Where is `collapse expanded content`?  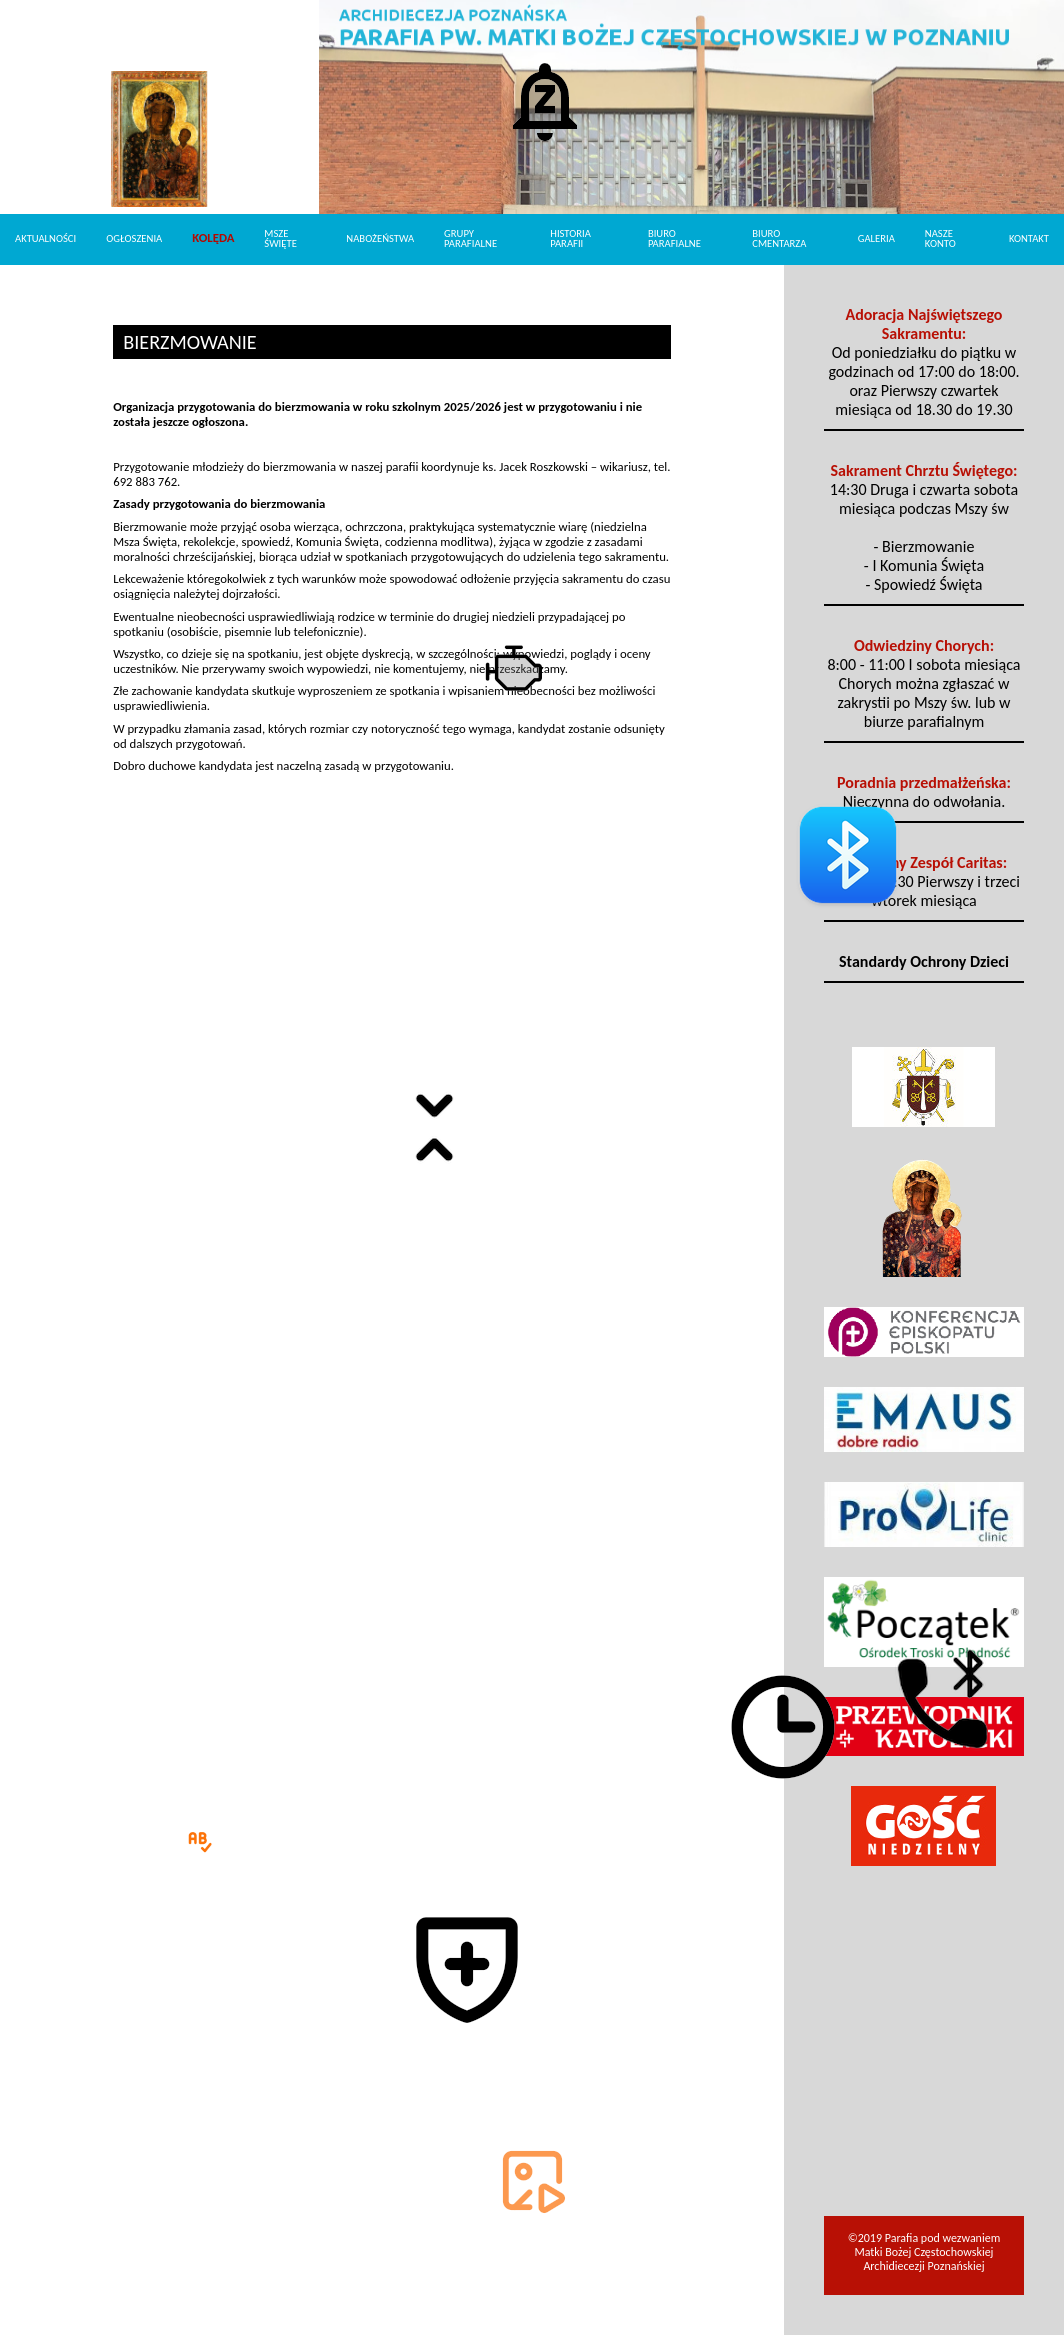 collapse expanded content is located at coordinates (434, 1127).